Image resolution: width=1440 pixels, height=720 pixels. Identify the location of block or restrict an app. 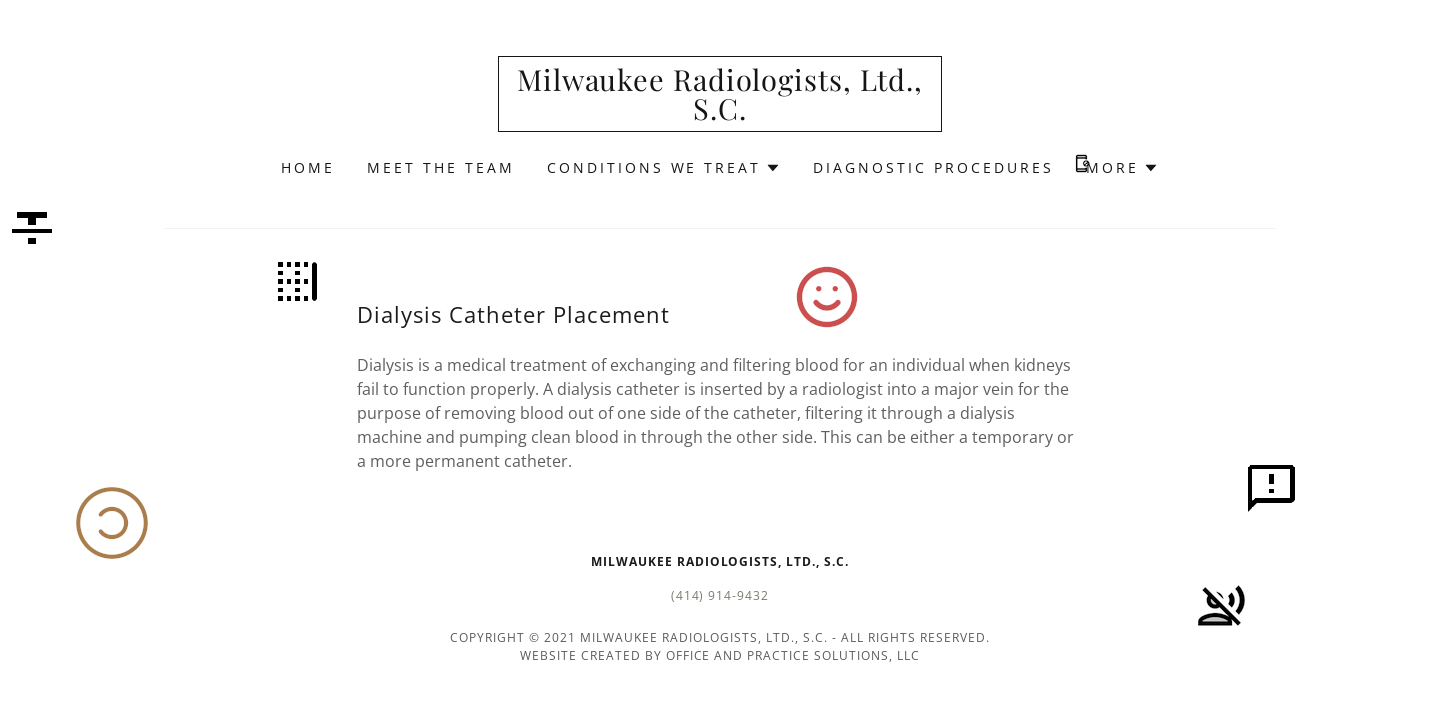
(1081, 163).